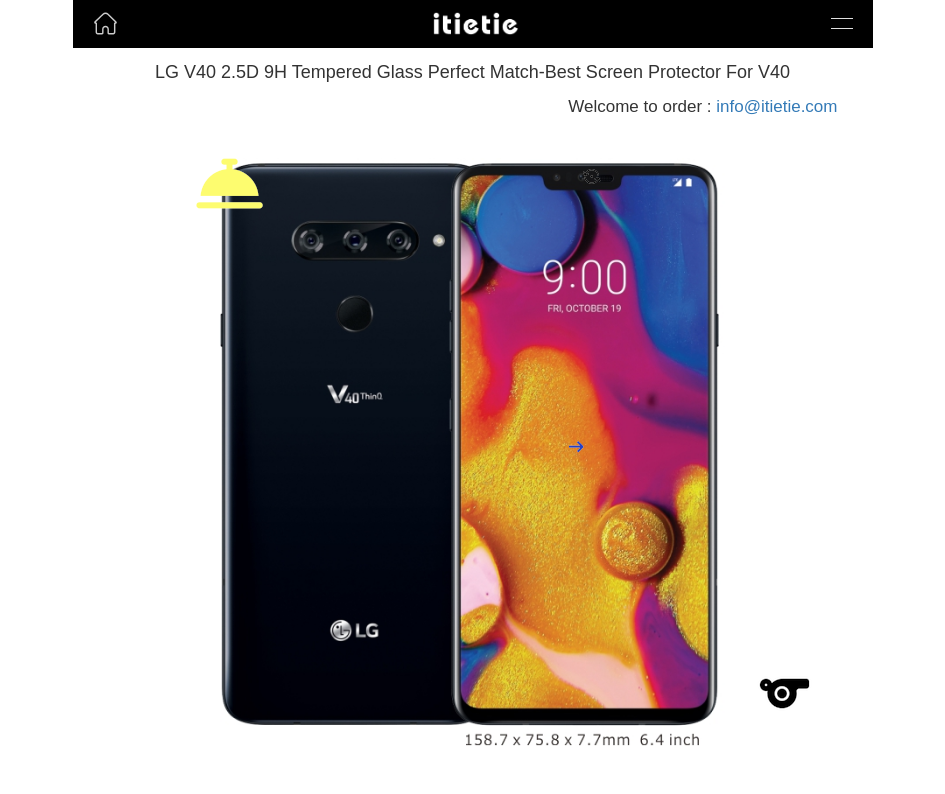 This screenshot has height=794, width=945. What do you see at coordinates (229, 183) in the screenshot?
I see `request assistance or customer service` at bounding box center [229, 183].